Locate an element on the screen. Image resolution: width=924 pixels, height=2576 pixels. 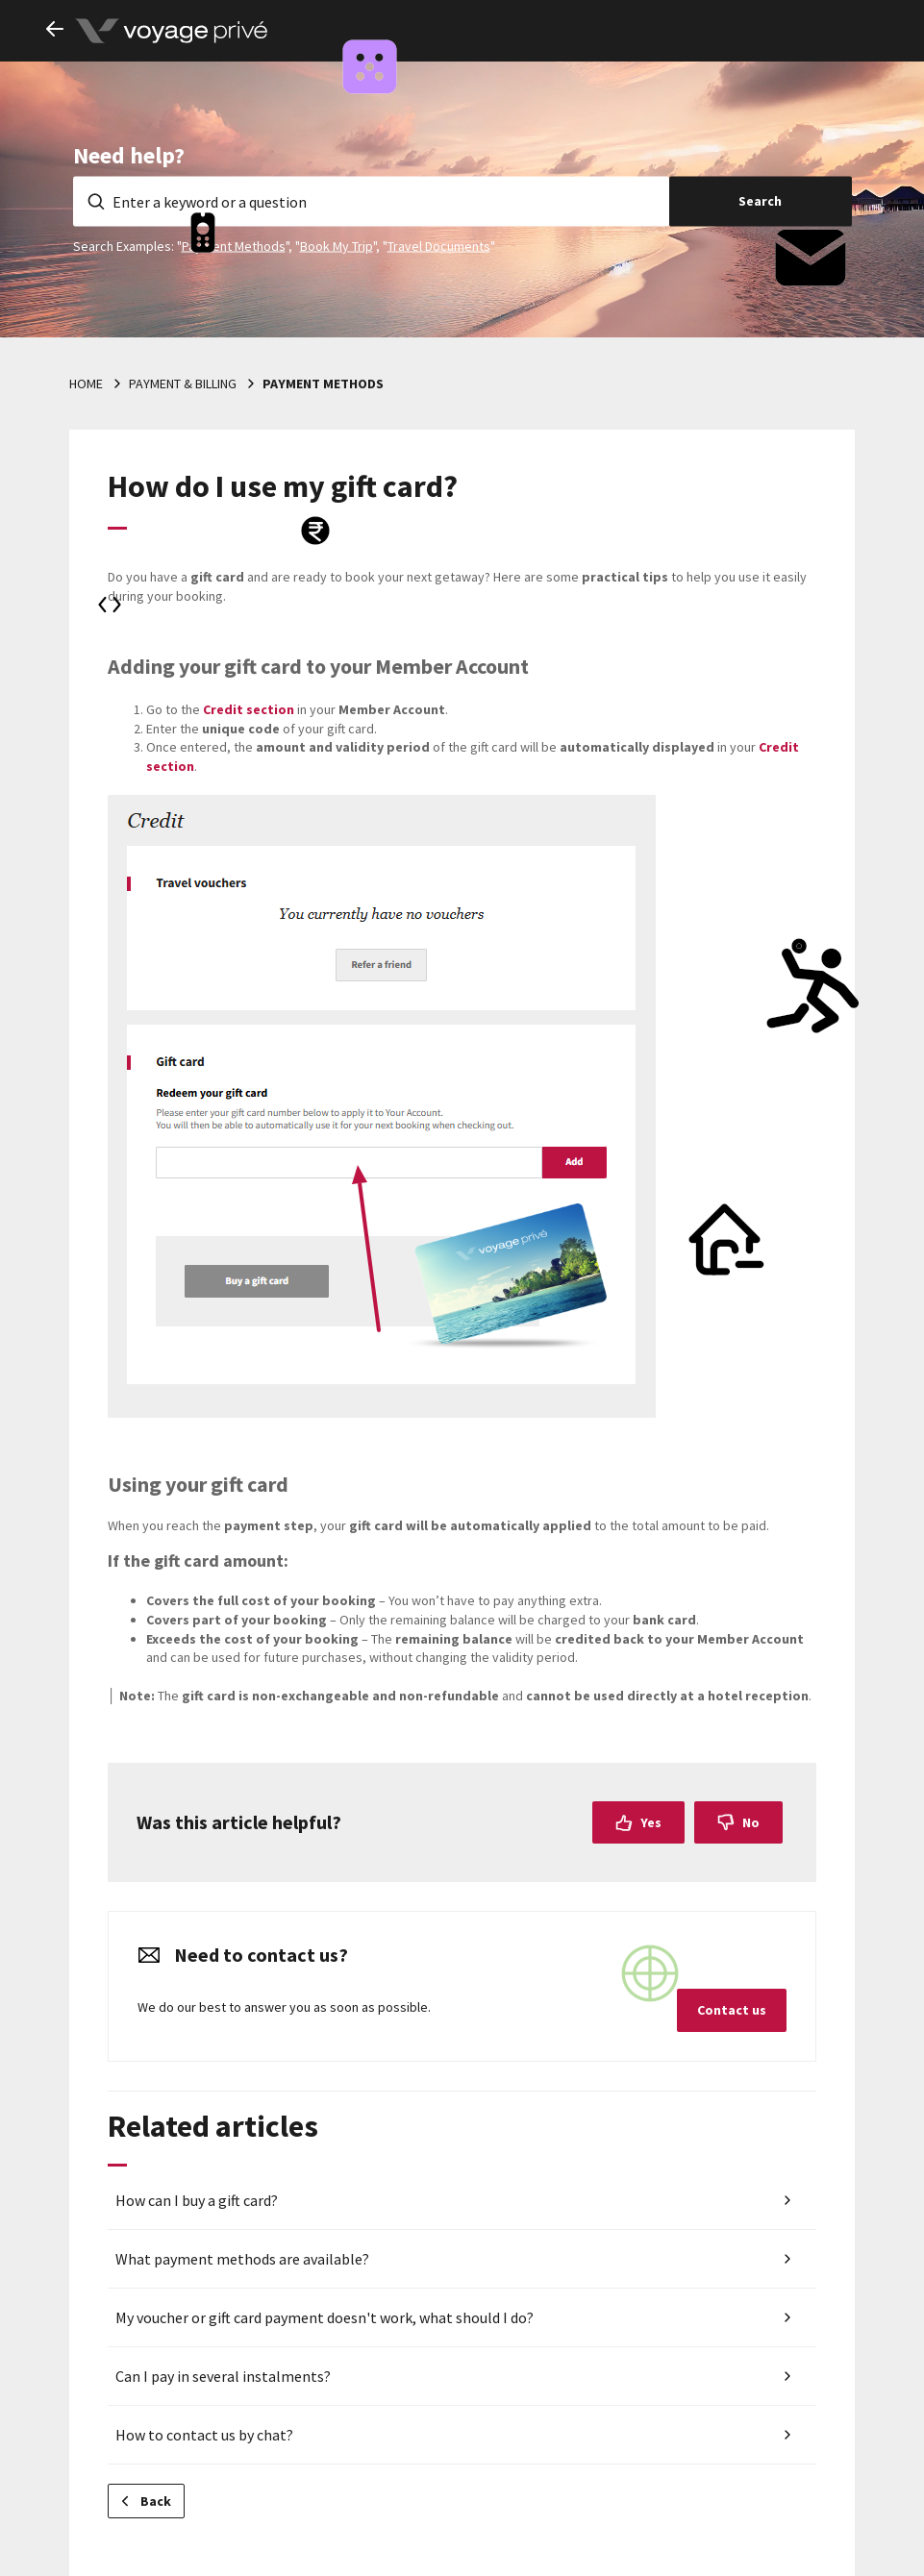
view price in Indian rupees is located at coordinates (315, 531).